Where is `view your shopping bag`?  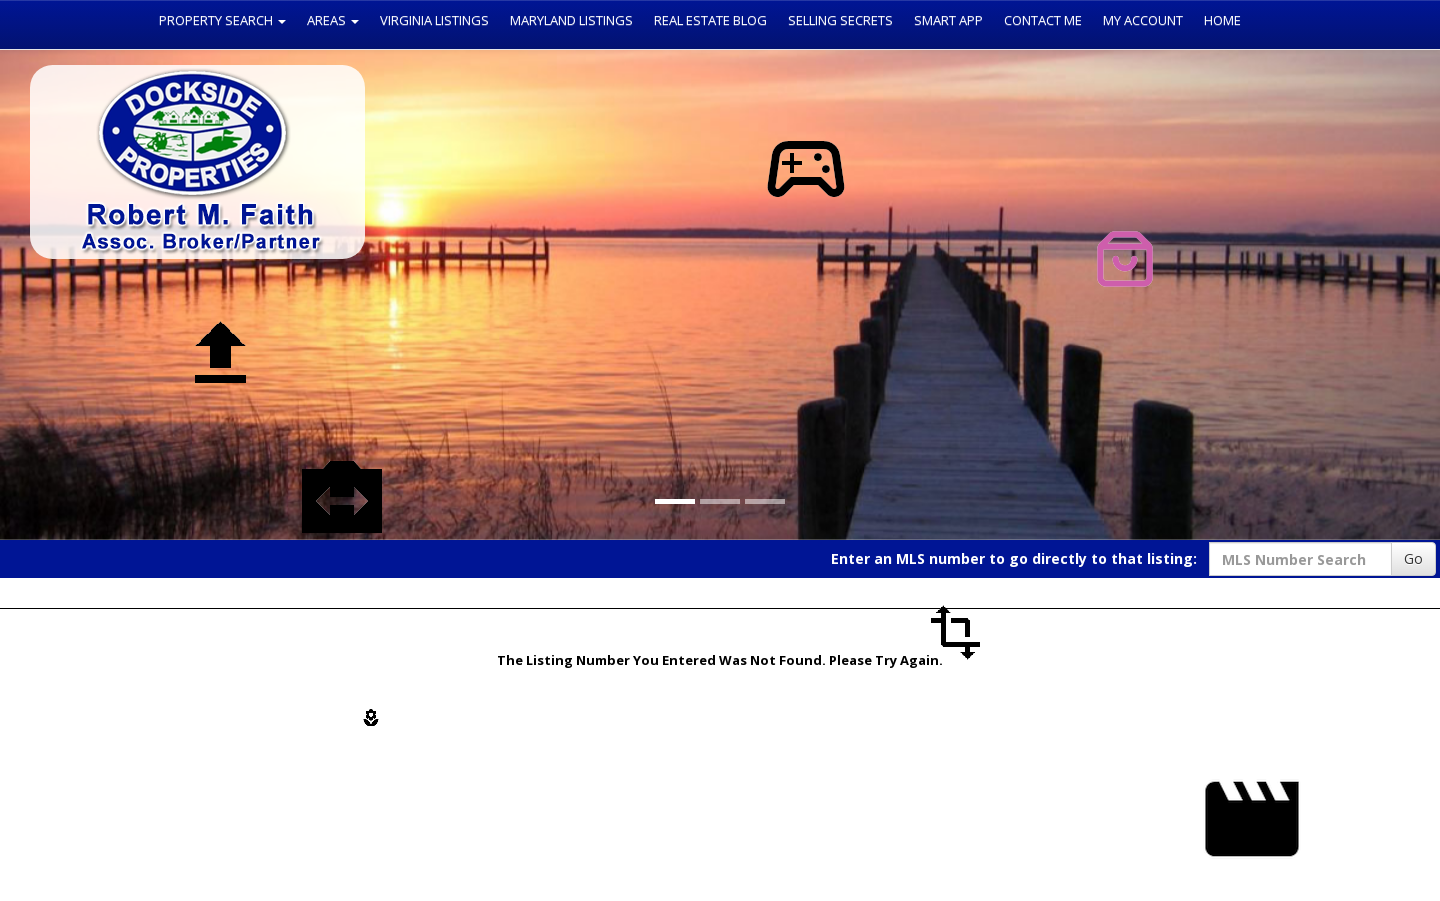
view your shopping bag is located at coordinates (1125, 259).